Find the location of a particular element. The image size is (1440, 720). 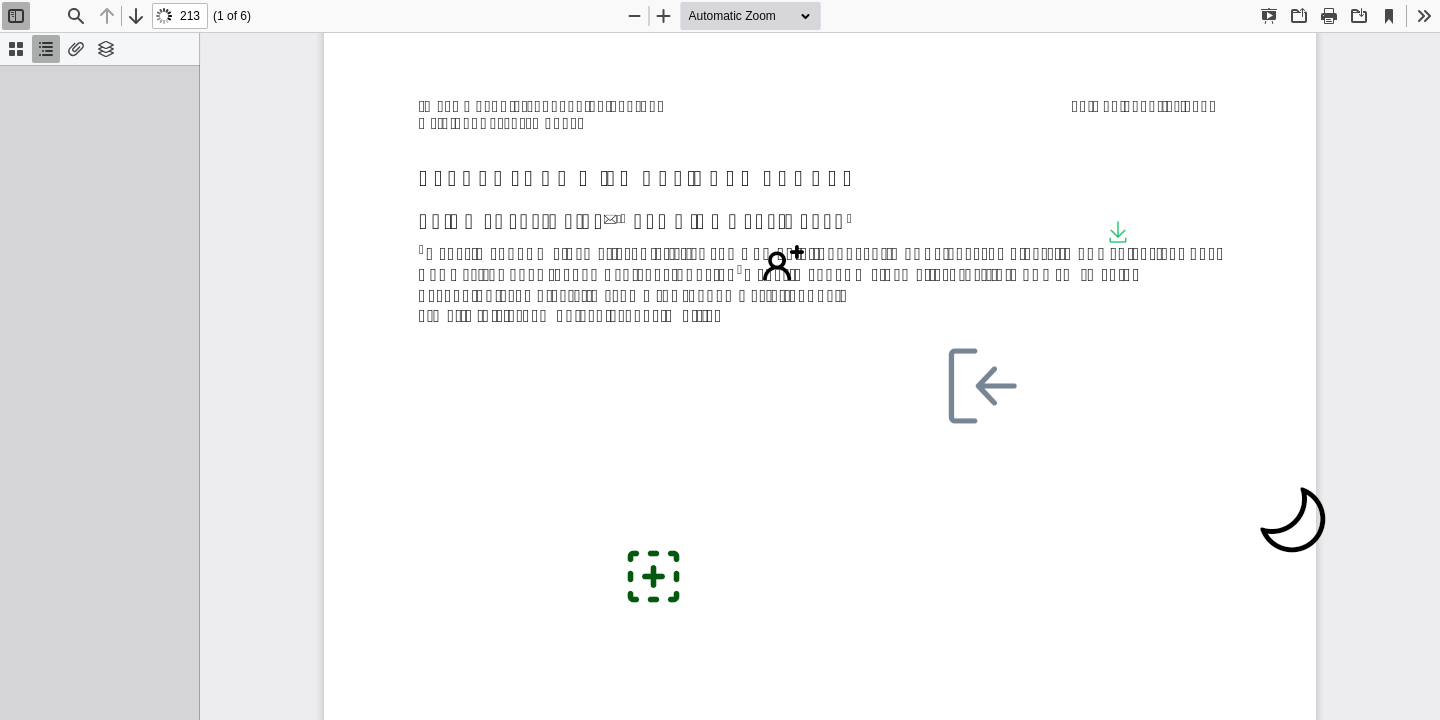

add a new section to the document is located at coordinates (653, 576).